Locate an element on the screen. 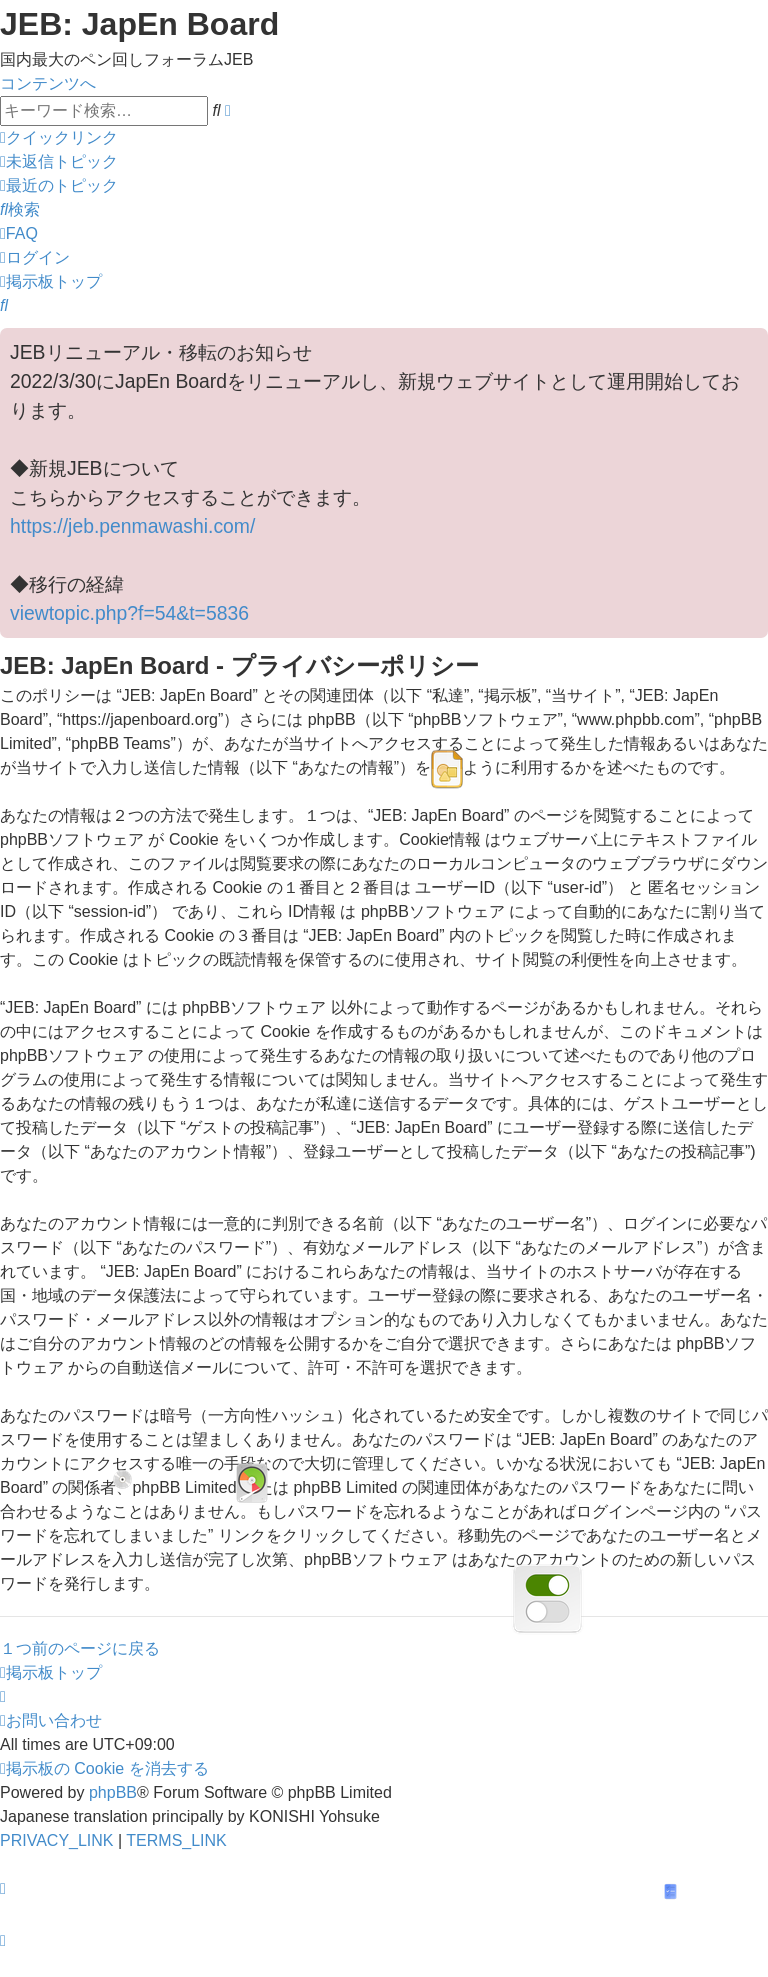  open unity tweak tool settings is located at coordinates (547, 1598).